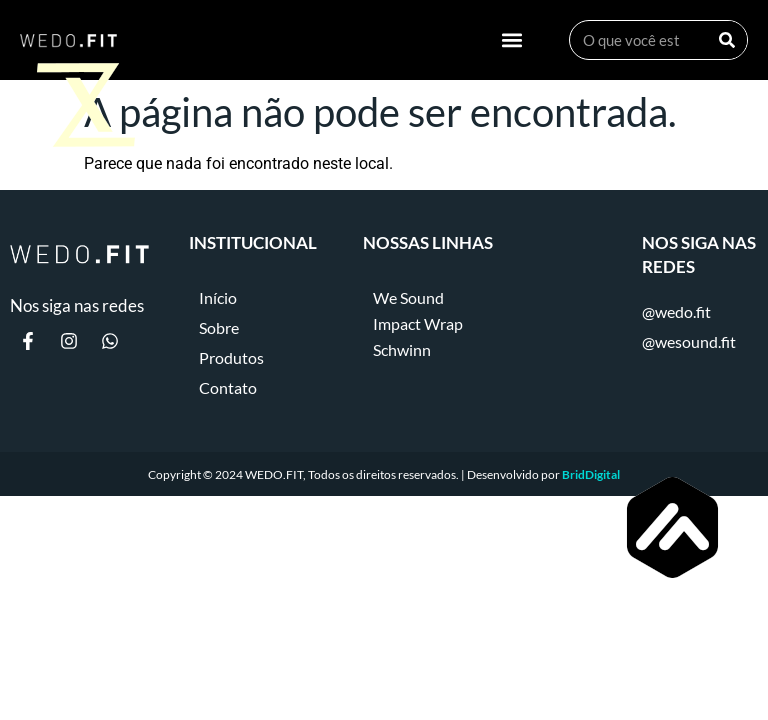 The height and width of the screenshot is (720, 768). Describe the element at coordinates (672, 527) in the screenshot. I see `open Matillion data integration platform` at that location.